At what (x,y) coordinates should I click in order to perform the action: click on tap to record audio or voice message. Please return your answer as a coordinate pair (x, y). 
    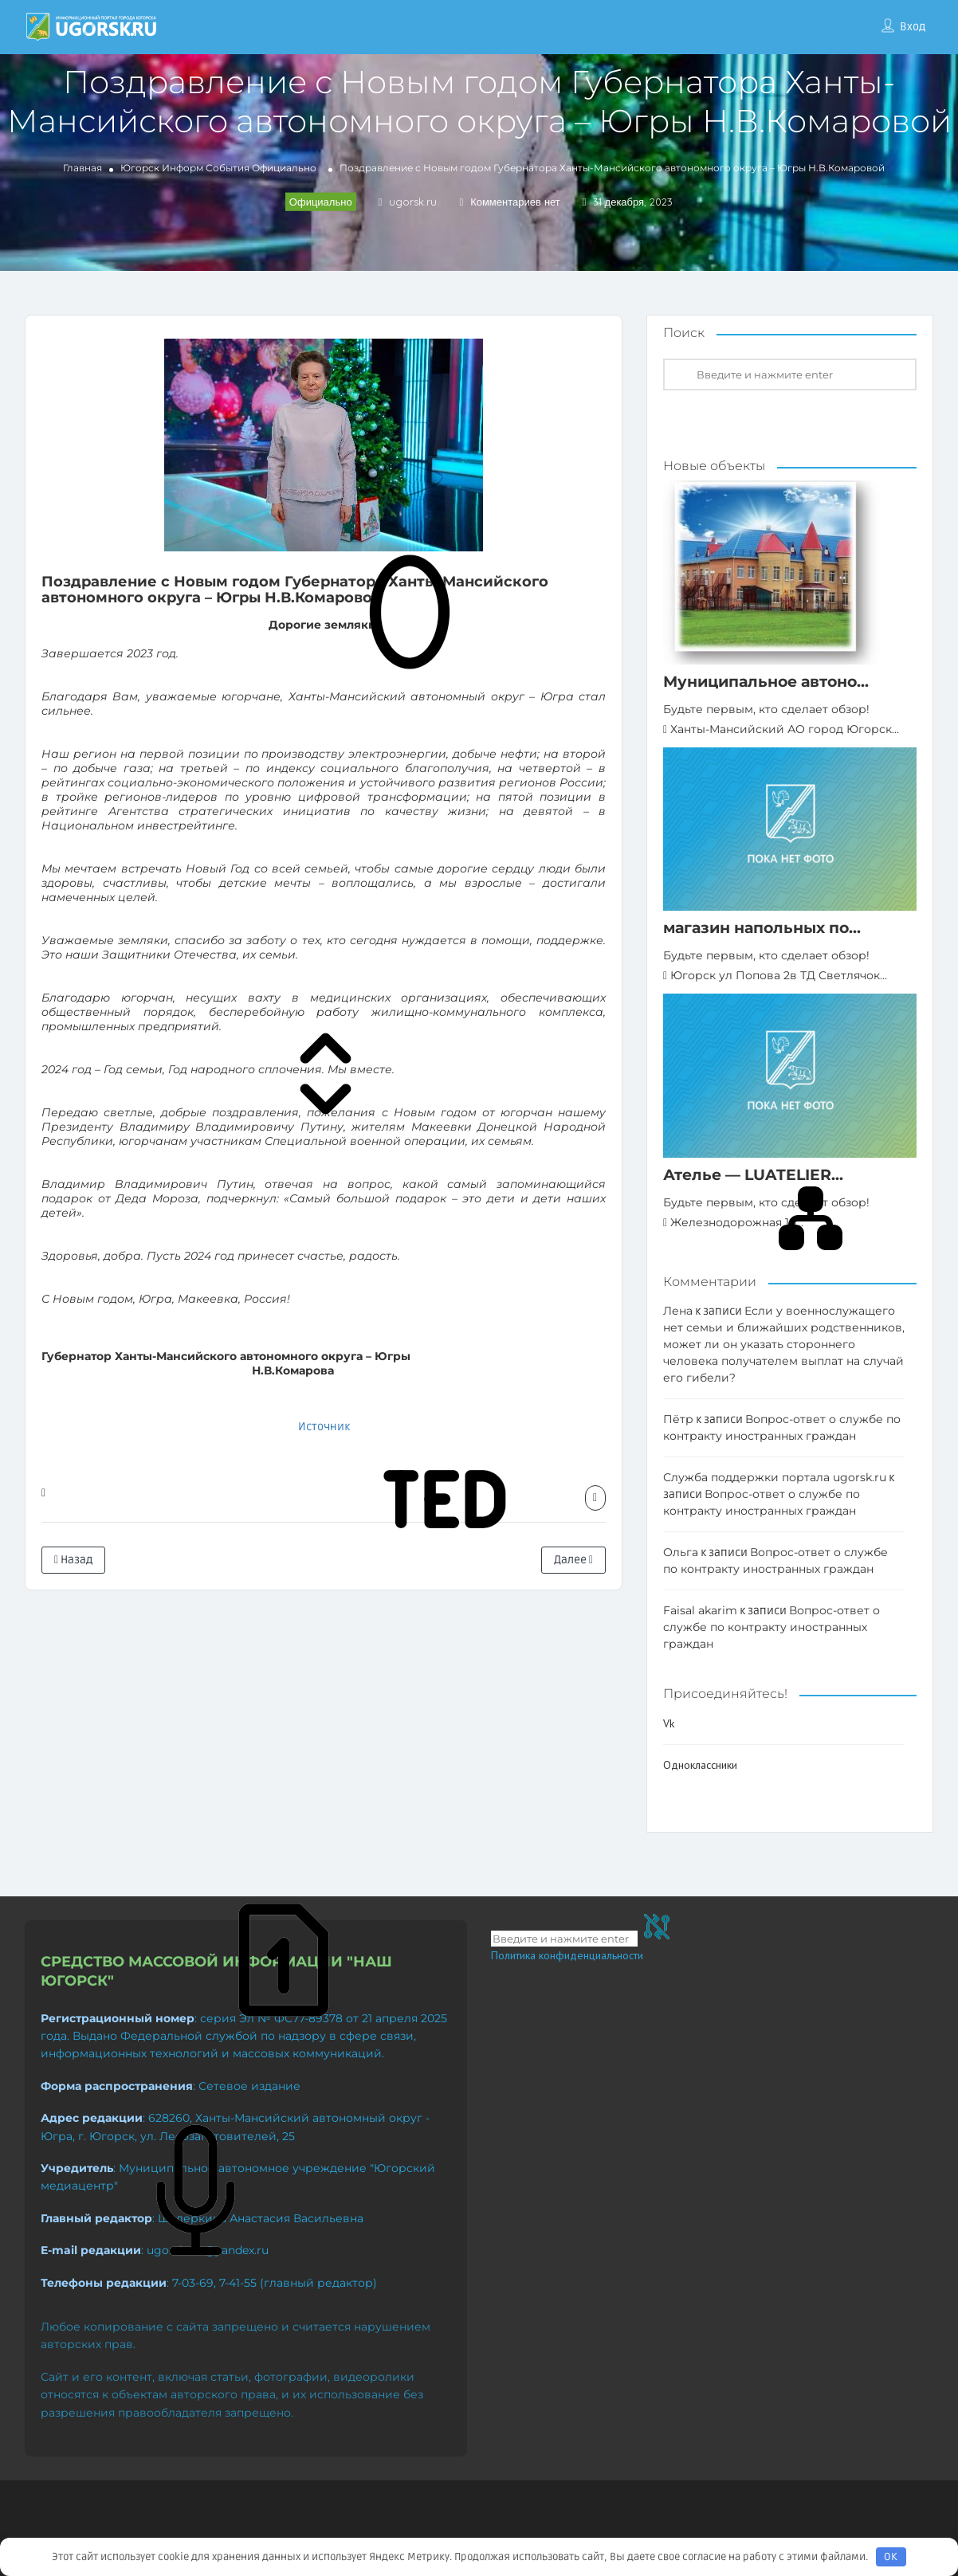
    Looking at the image, I should click on (195, 2190).